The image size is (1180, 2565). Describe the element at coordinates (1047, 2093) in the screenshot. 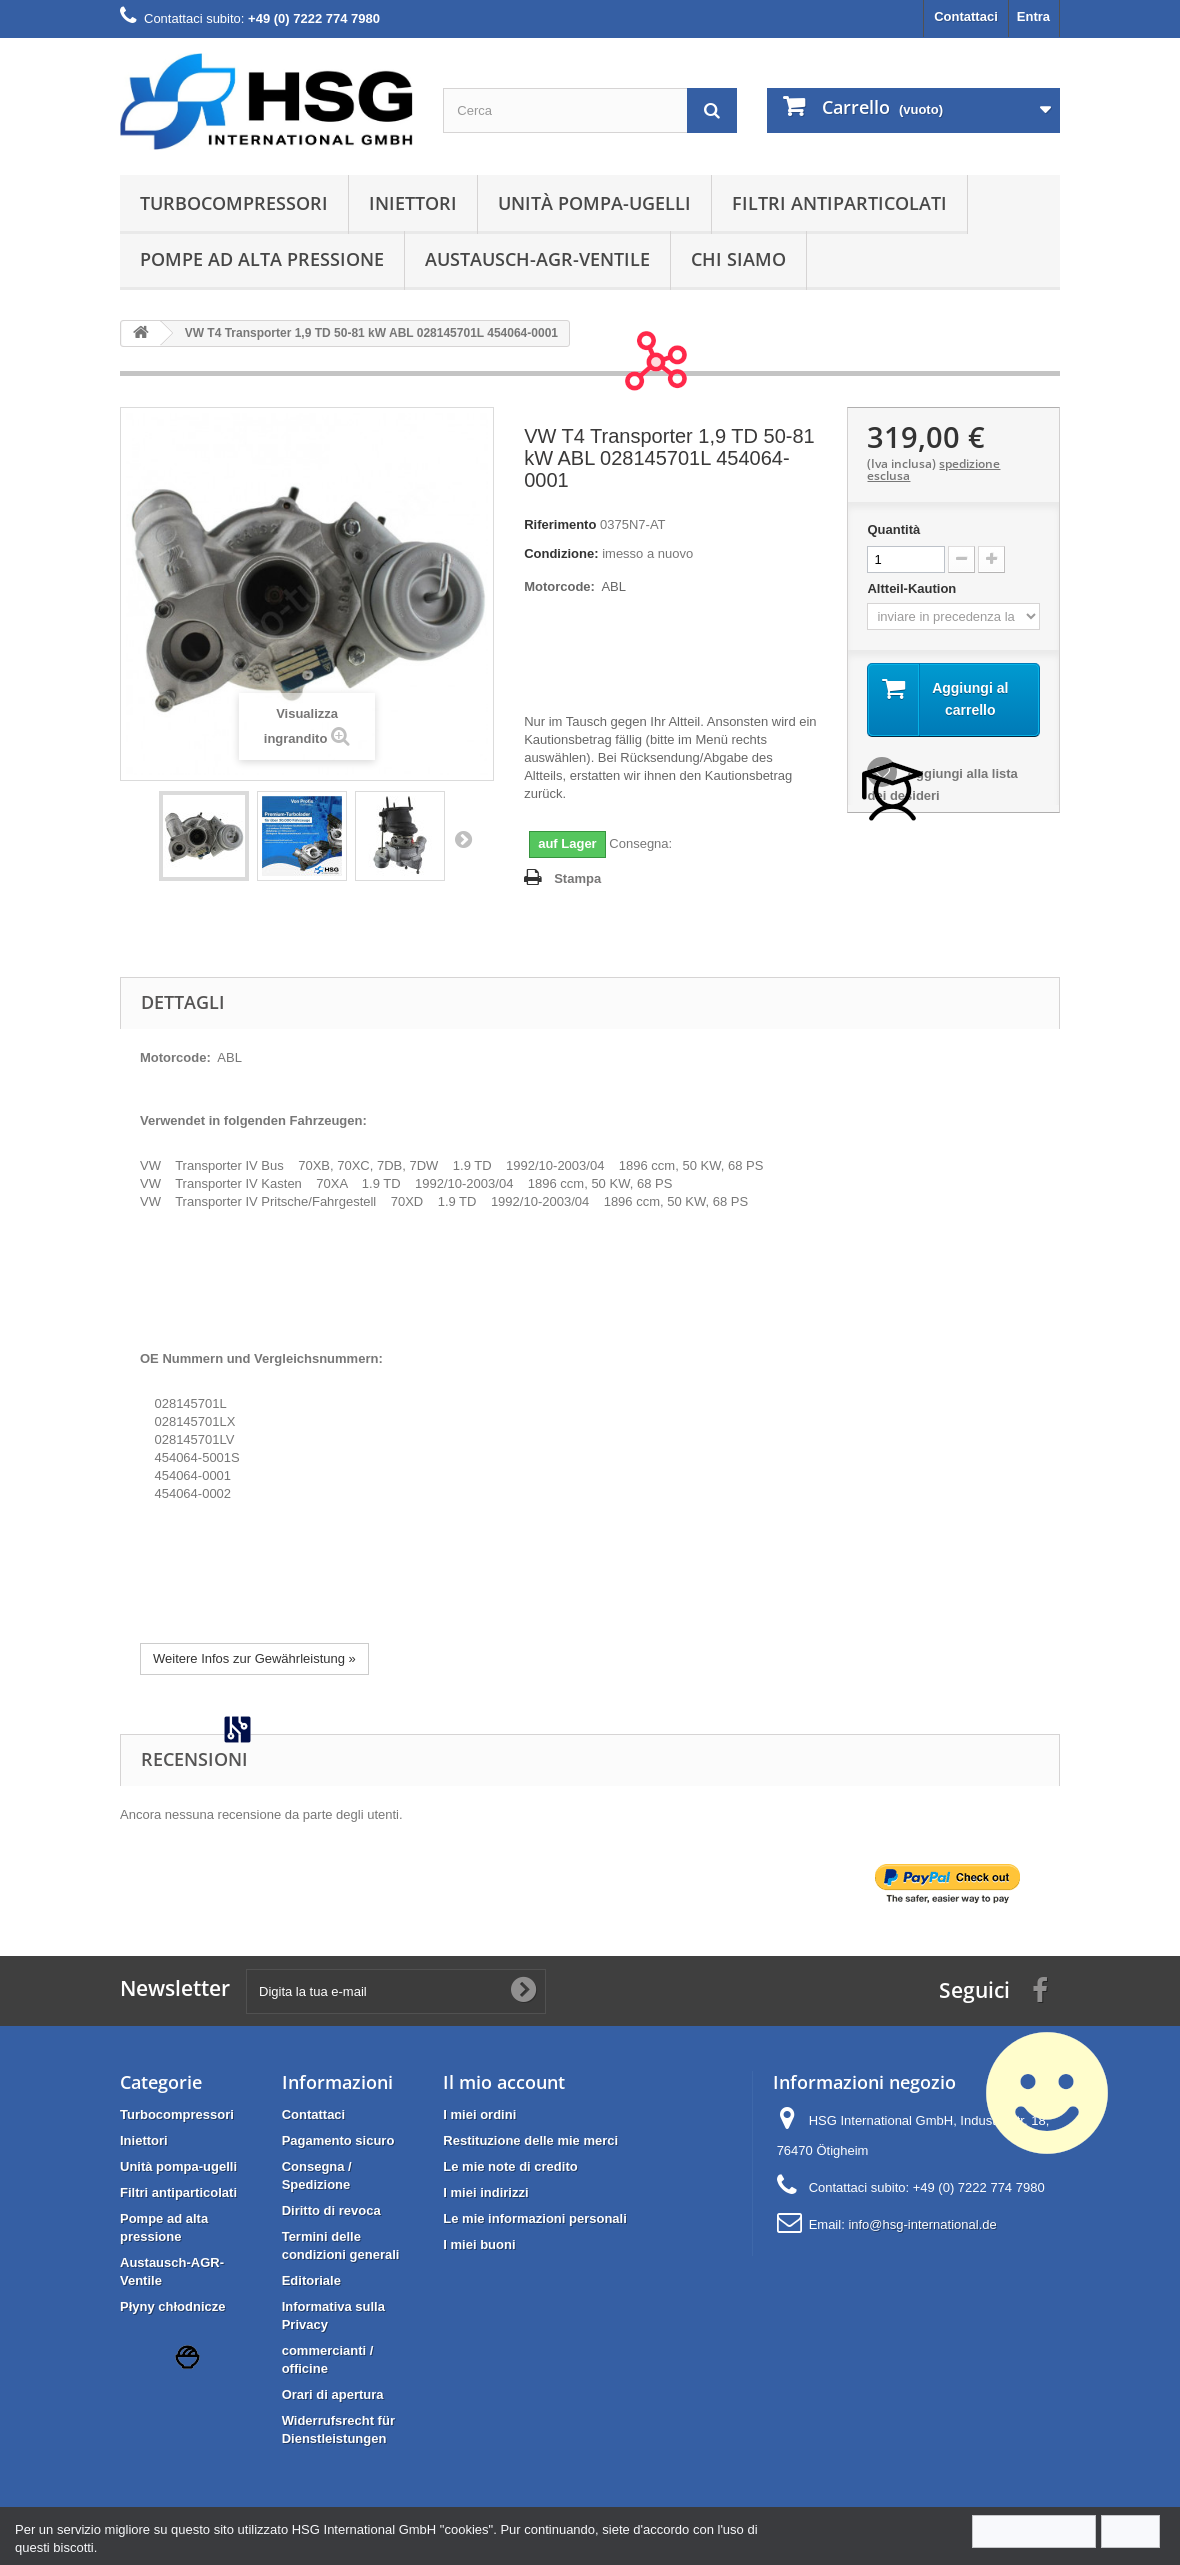

I see `add an emoji or reaction` at that location.